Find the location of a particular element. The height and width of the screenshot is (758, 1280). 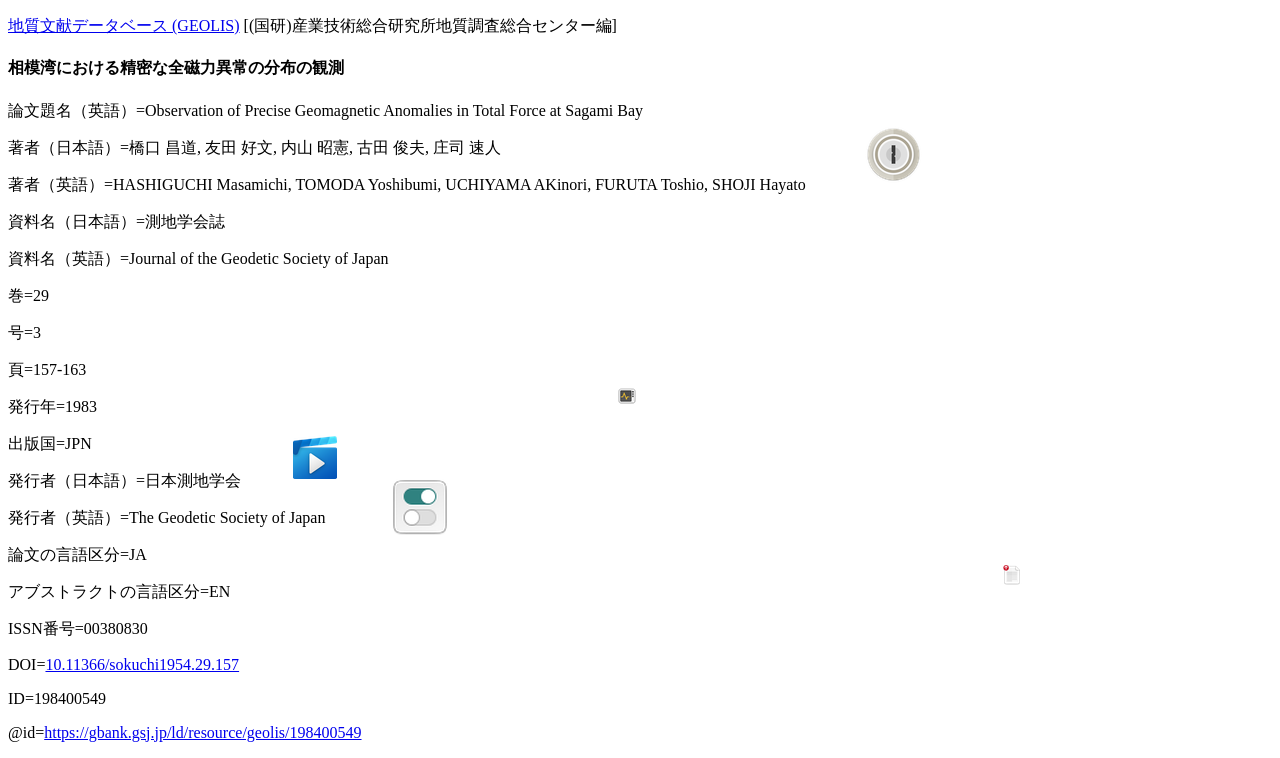

open system monitor to view resource usage is located at coordinates (627, 396).